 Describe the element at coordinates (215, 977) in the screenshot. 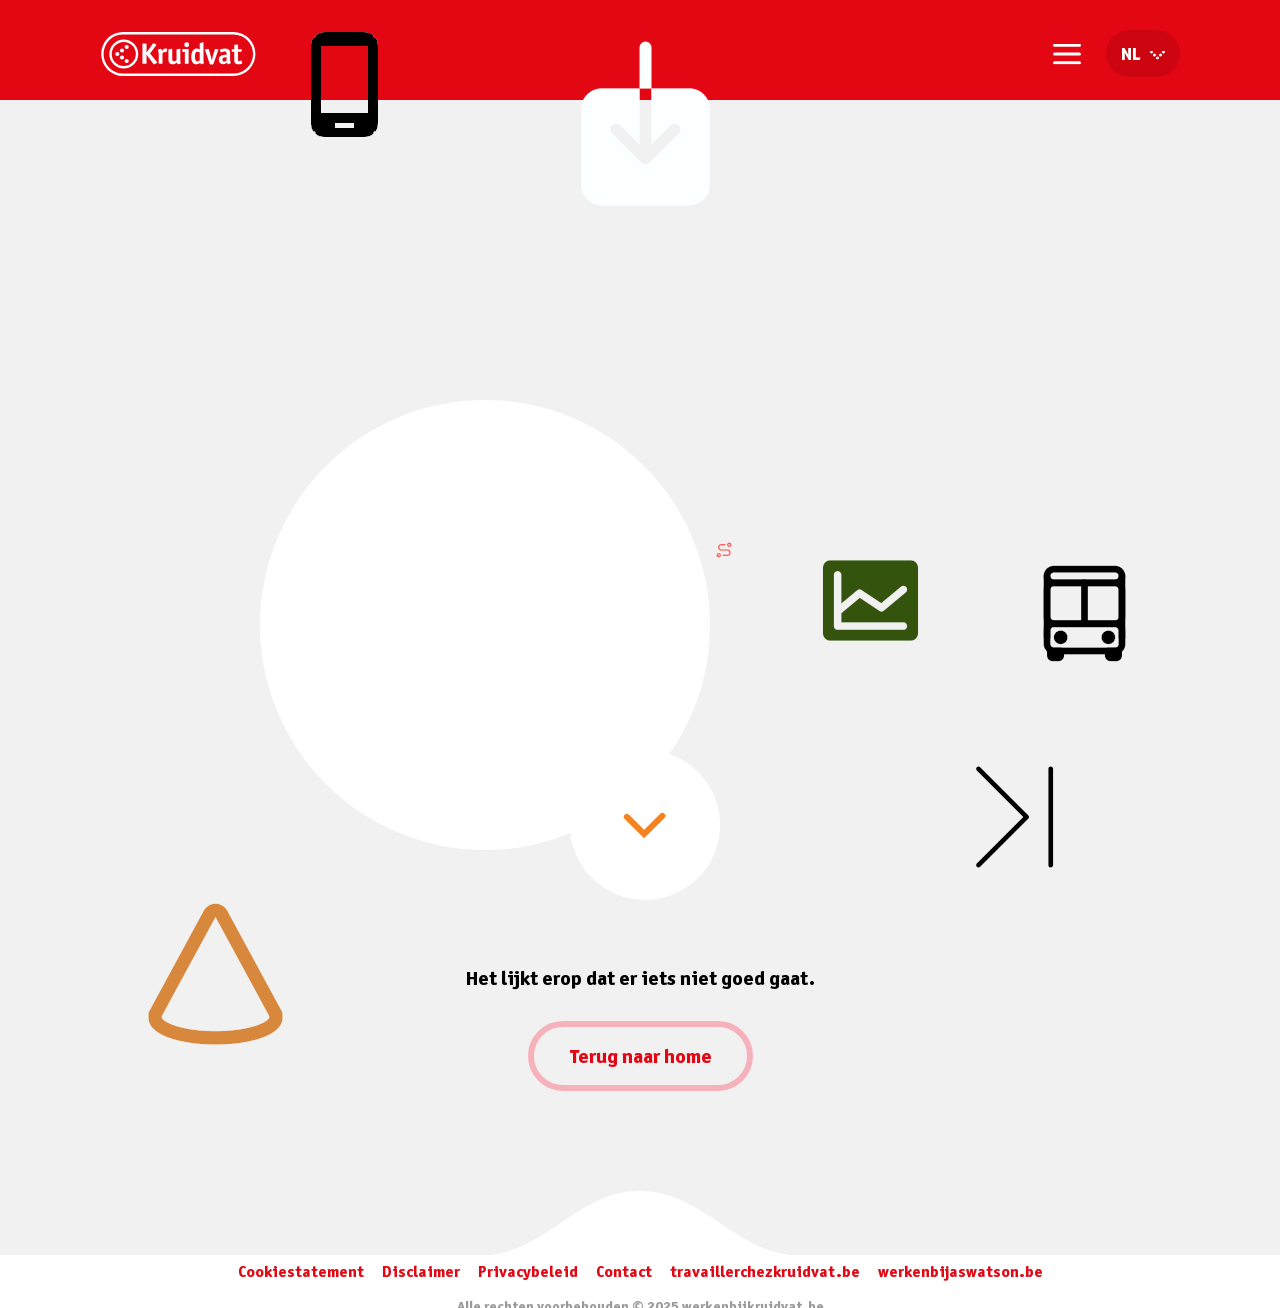

I see `indicates 3D or shape tools` at that location.